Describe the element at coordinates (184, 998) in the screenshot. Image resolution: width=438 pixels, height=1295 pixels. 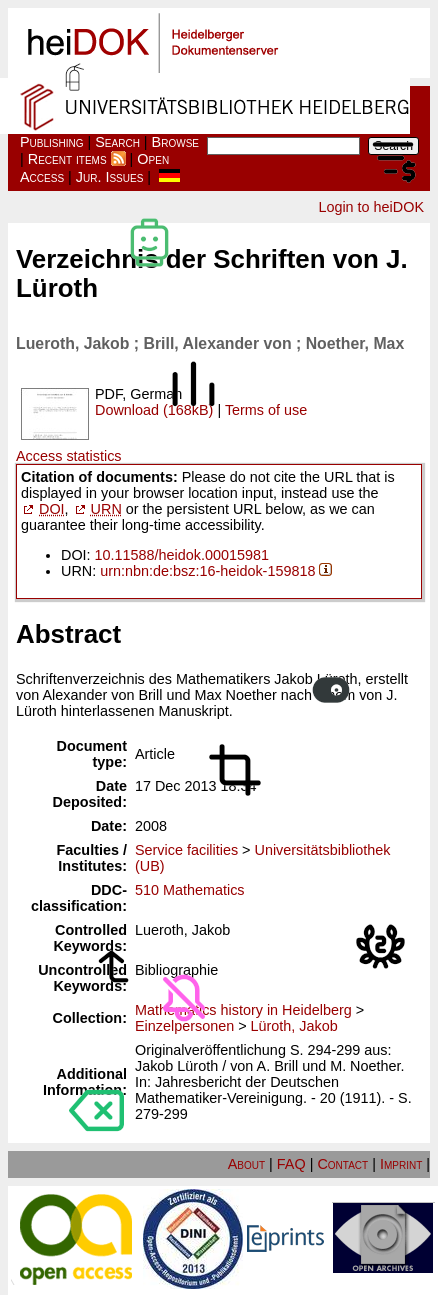
I see `mute notifications` at that location.